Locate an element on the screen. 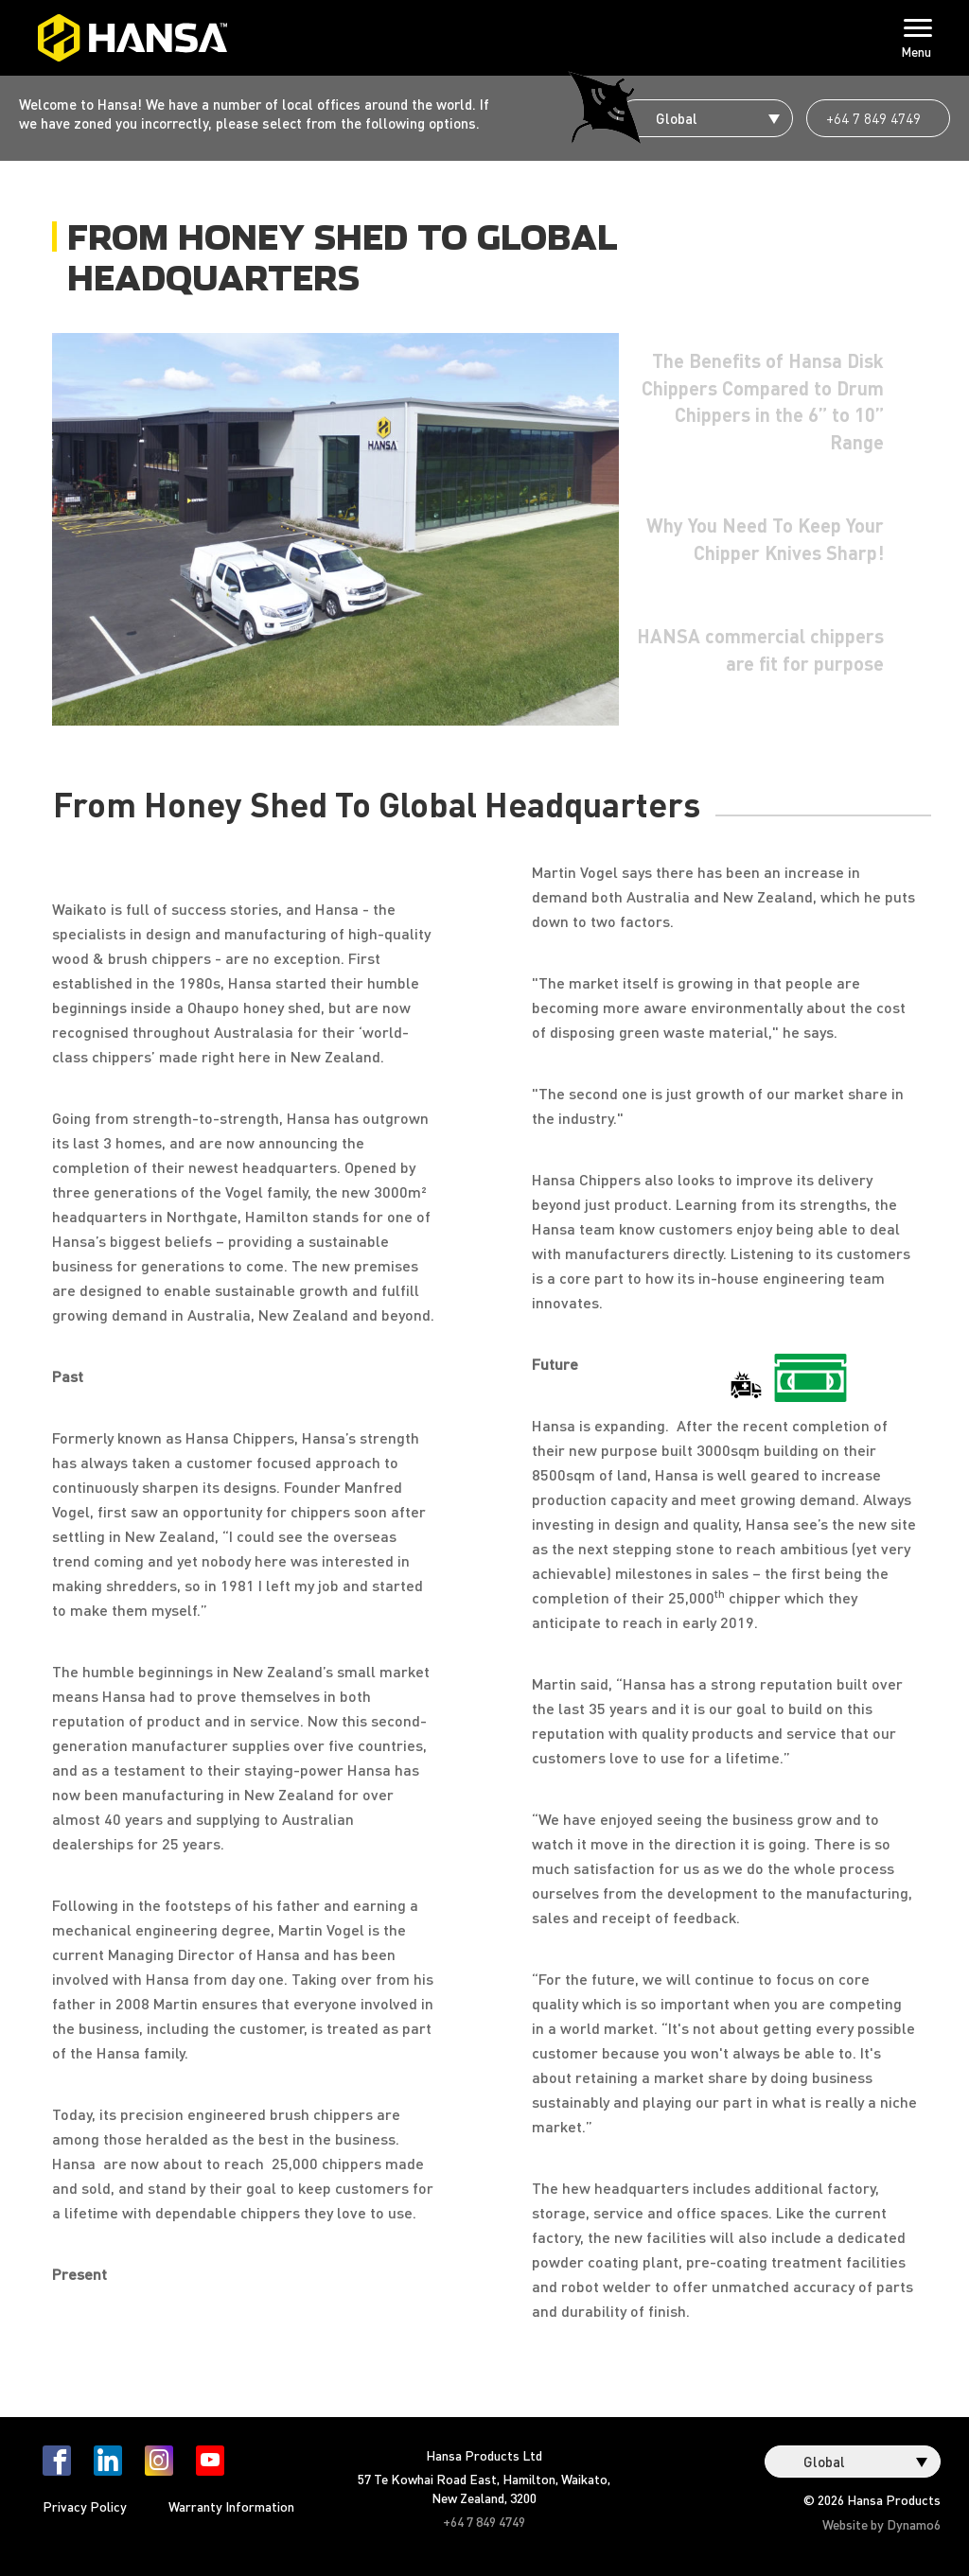 This screenshot has width=969, height=2576. access retro or archived video content is located at coordinates (810, 1379).